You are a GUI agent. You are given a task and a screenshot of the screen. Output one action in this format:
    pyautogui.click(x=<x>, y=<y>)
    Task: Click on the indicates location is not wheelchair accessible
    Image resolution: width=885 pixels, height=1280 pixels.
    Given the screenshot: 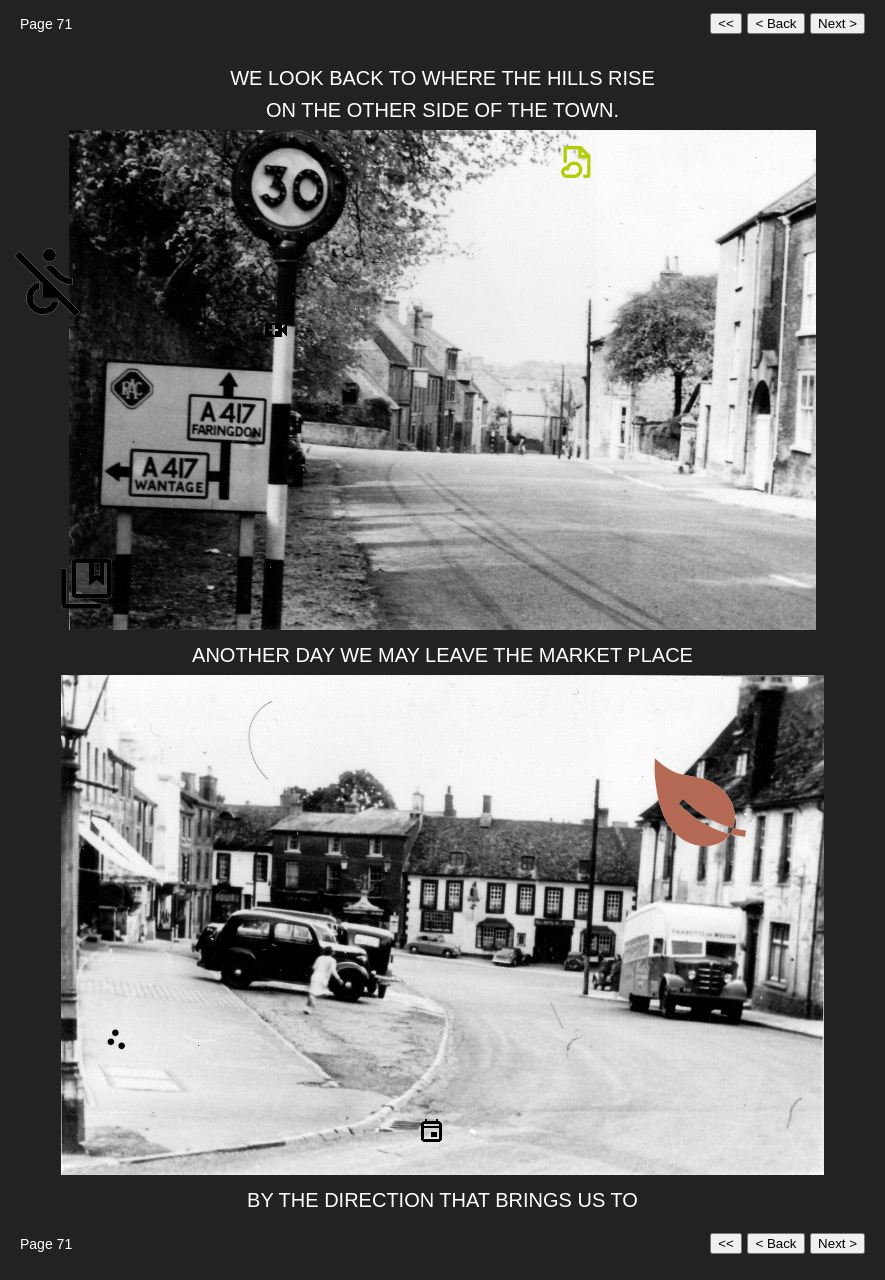 What is the action you would take?
    pyautogui.click(x=49, y=281)
    